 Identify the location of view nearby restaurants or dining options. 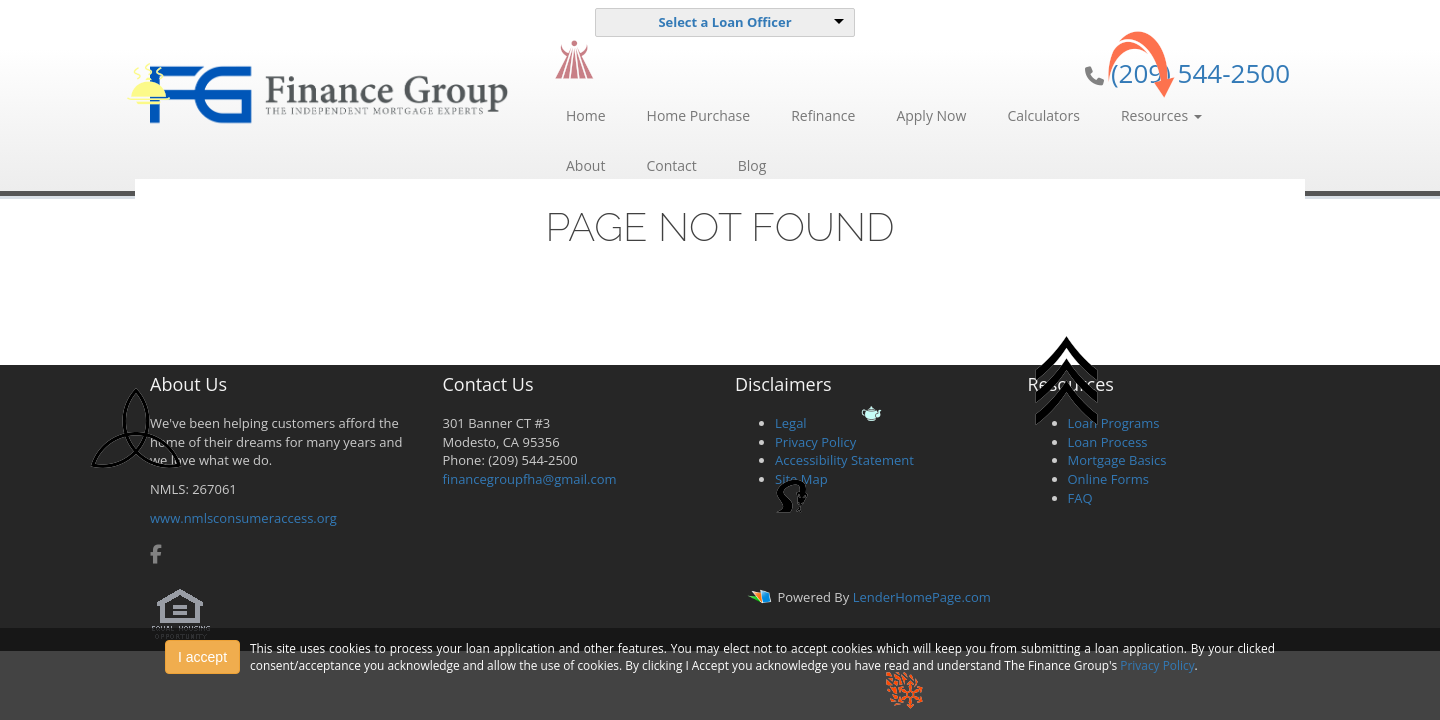
(148, 83).